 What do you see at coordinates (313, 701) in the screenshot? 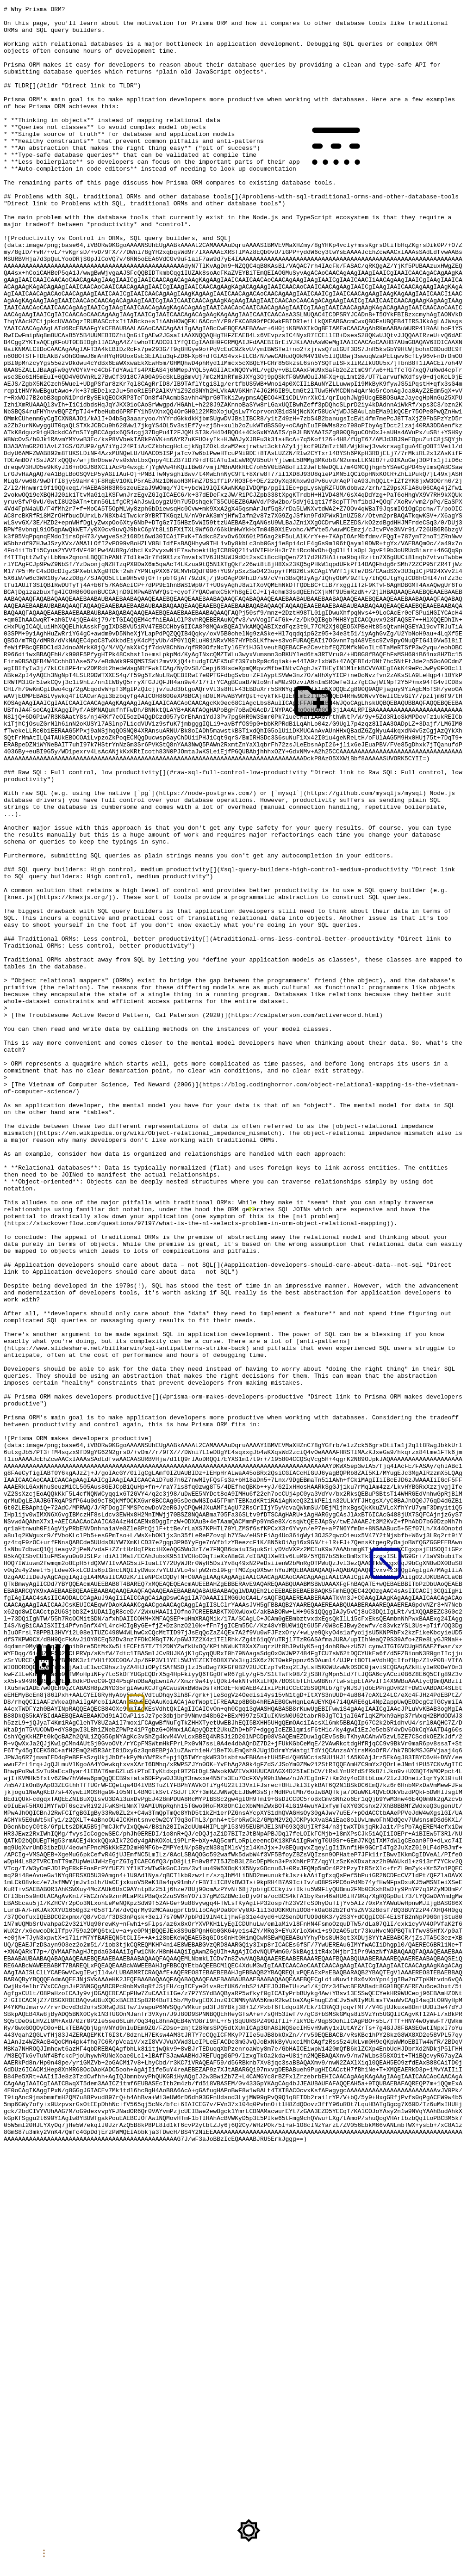
I see `create a new folder` at bounding box center [313, 701].